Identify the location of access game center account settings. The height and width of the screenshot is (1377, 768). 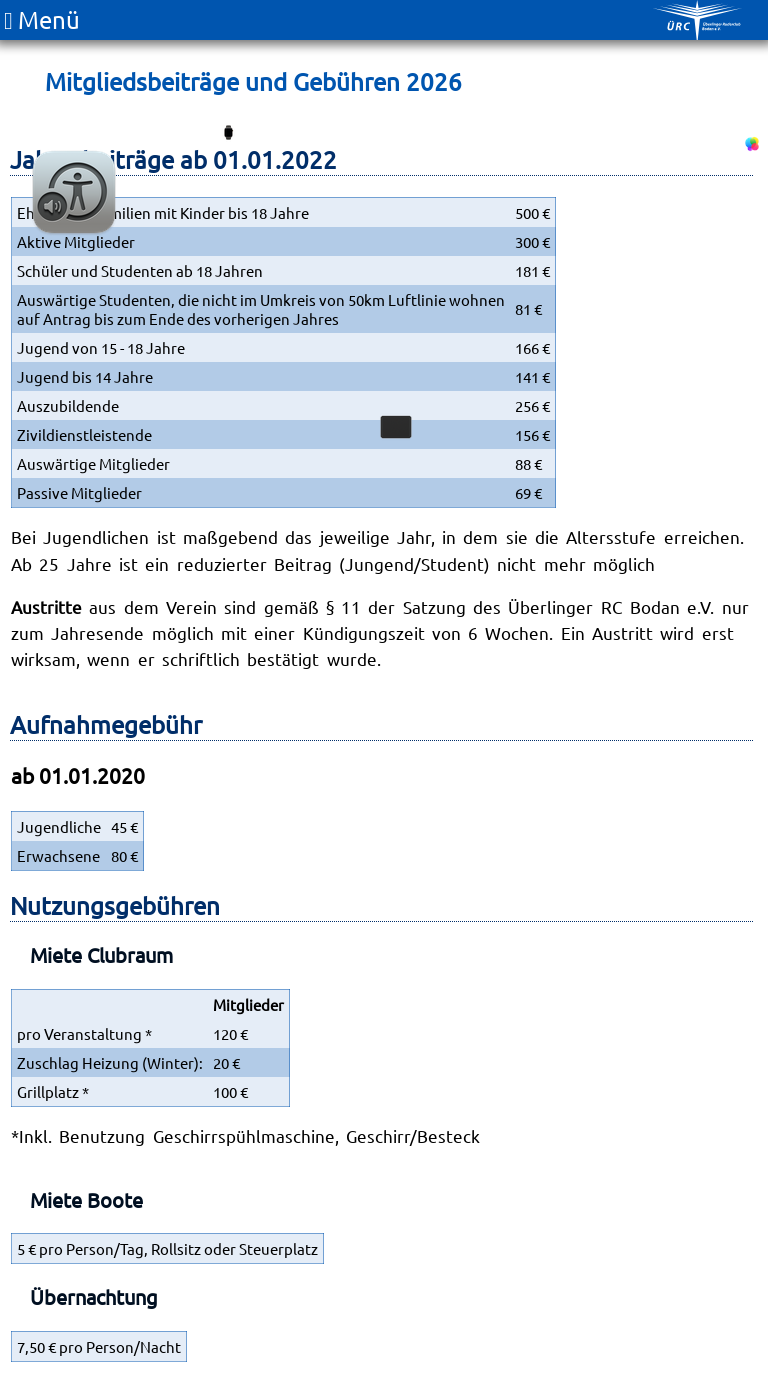
(752, 144).